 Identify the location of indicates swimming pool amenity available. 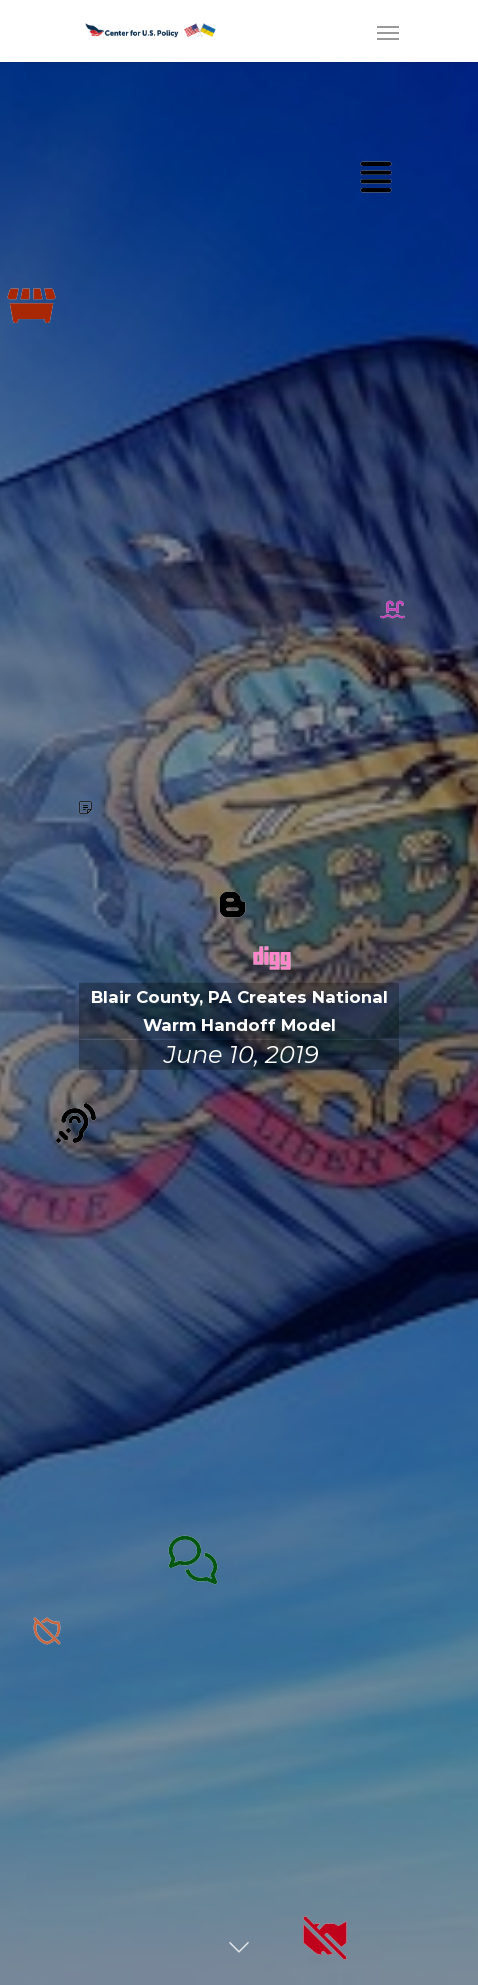
(392, 609).